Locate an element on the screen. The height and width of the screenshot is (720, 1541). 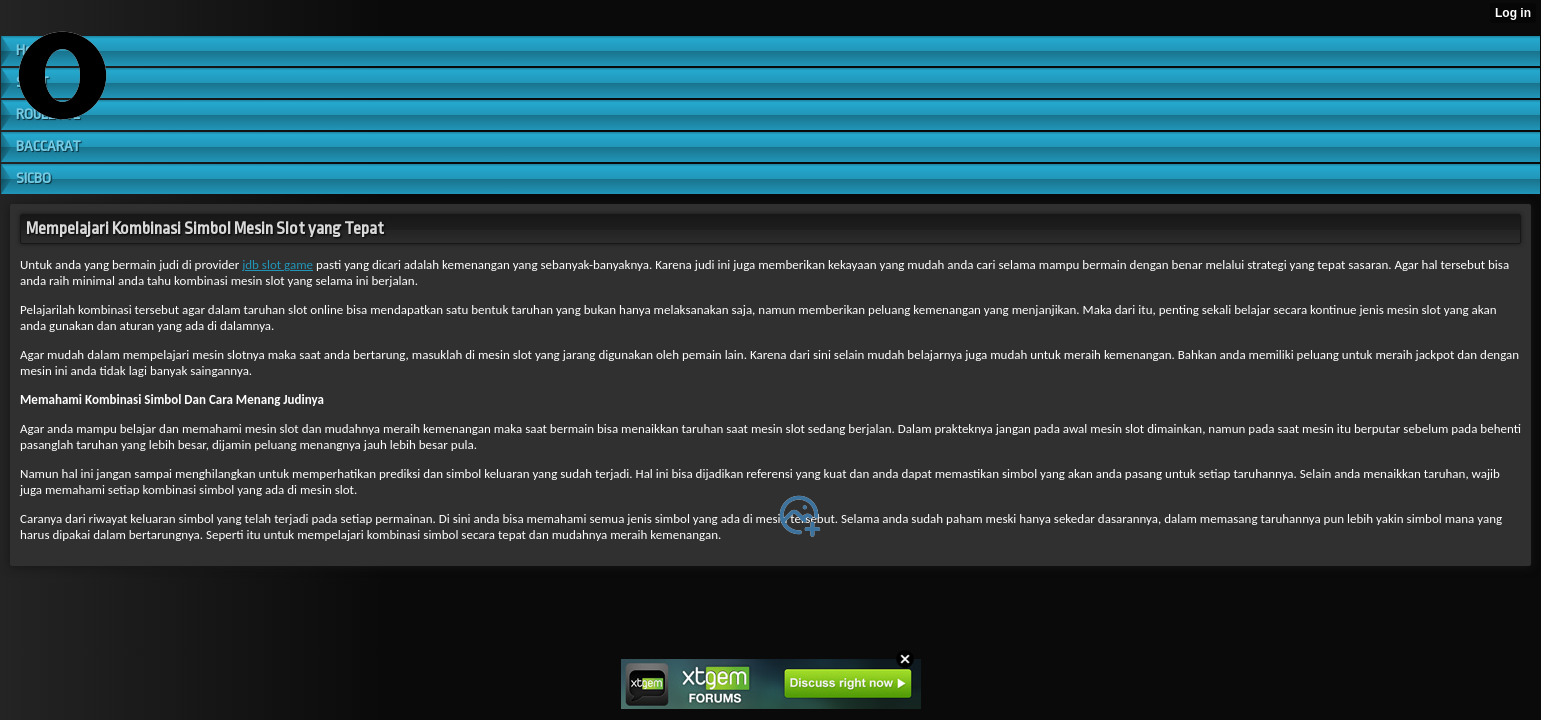
add a new photo to your collection is located at coordinates (799, 515).